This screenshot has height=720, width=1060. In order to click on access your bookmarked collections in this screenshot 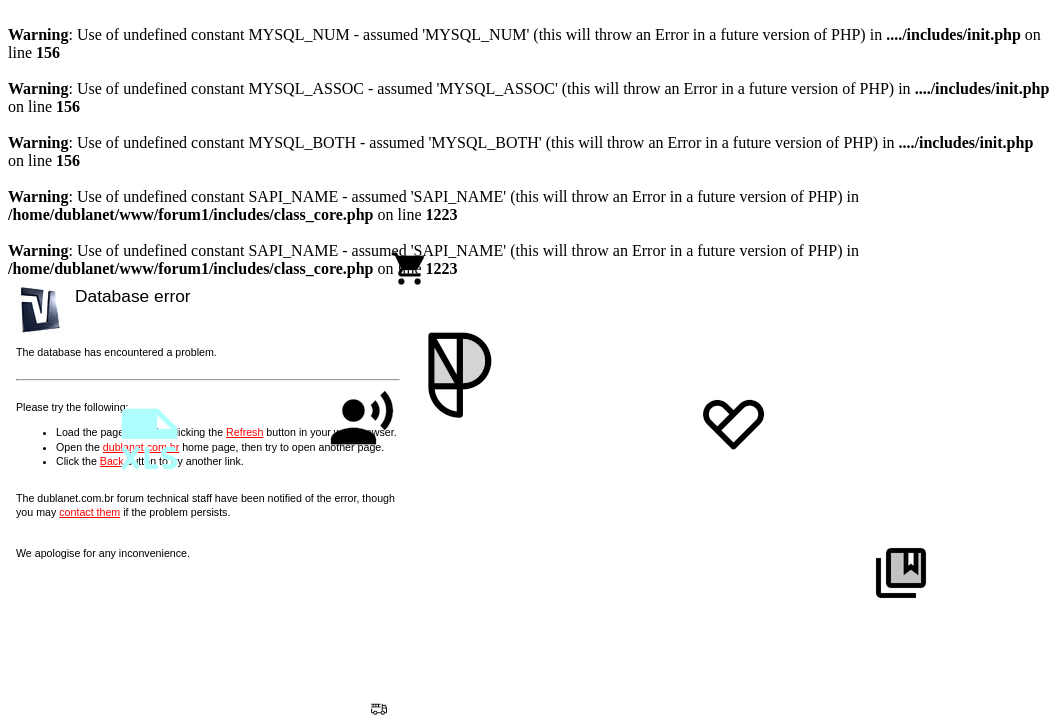, I will do `click(901, 573)`.